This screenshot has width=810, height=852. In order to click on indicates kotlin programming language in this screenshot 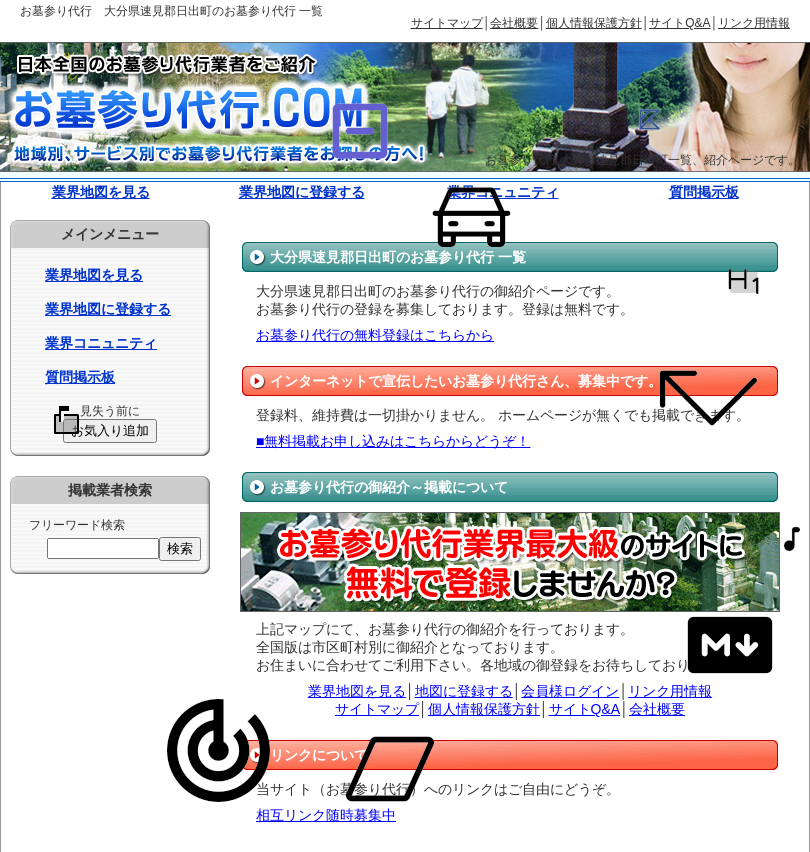, I will do `click(649, 119)`.